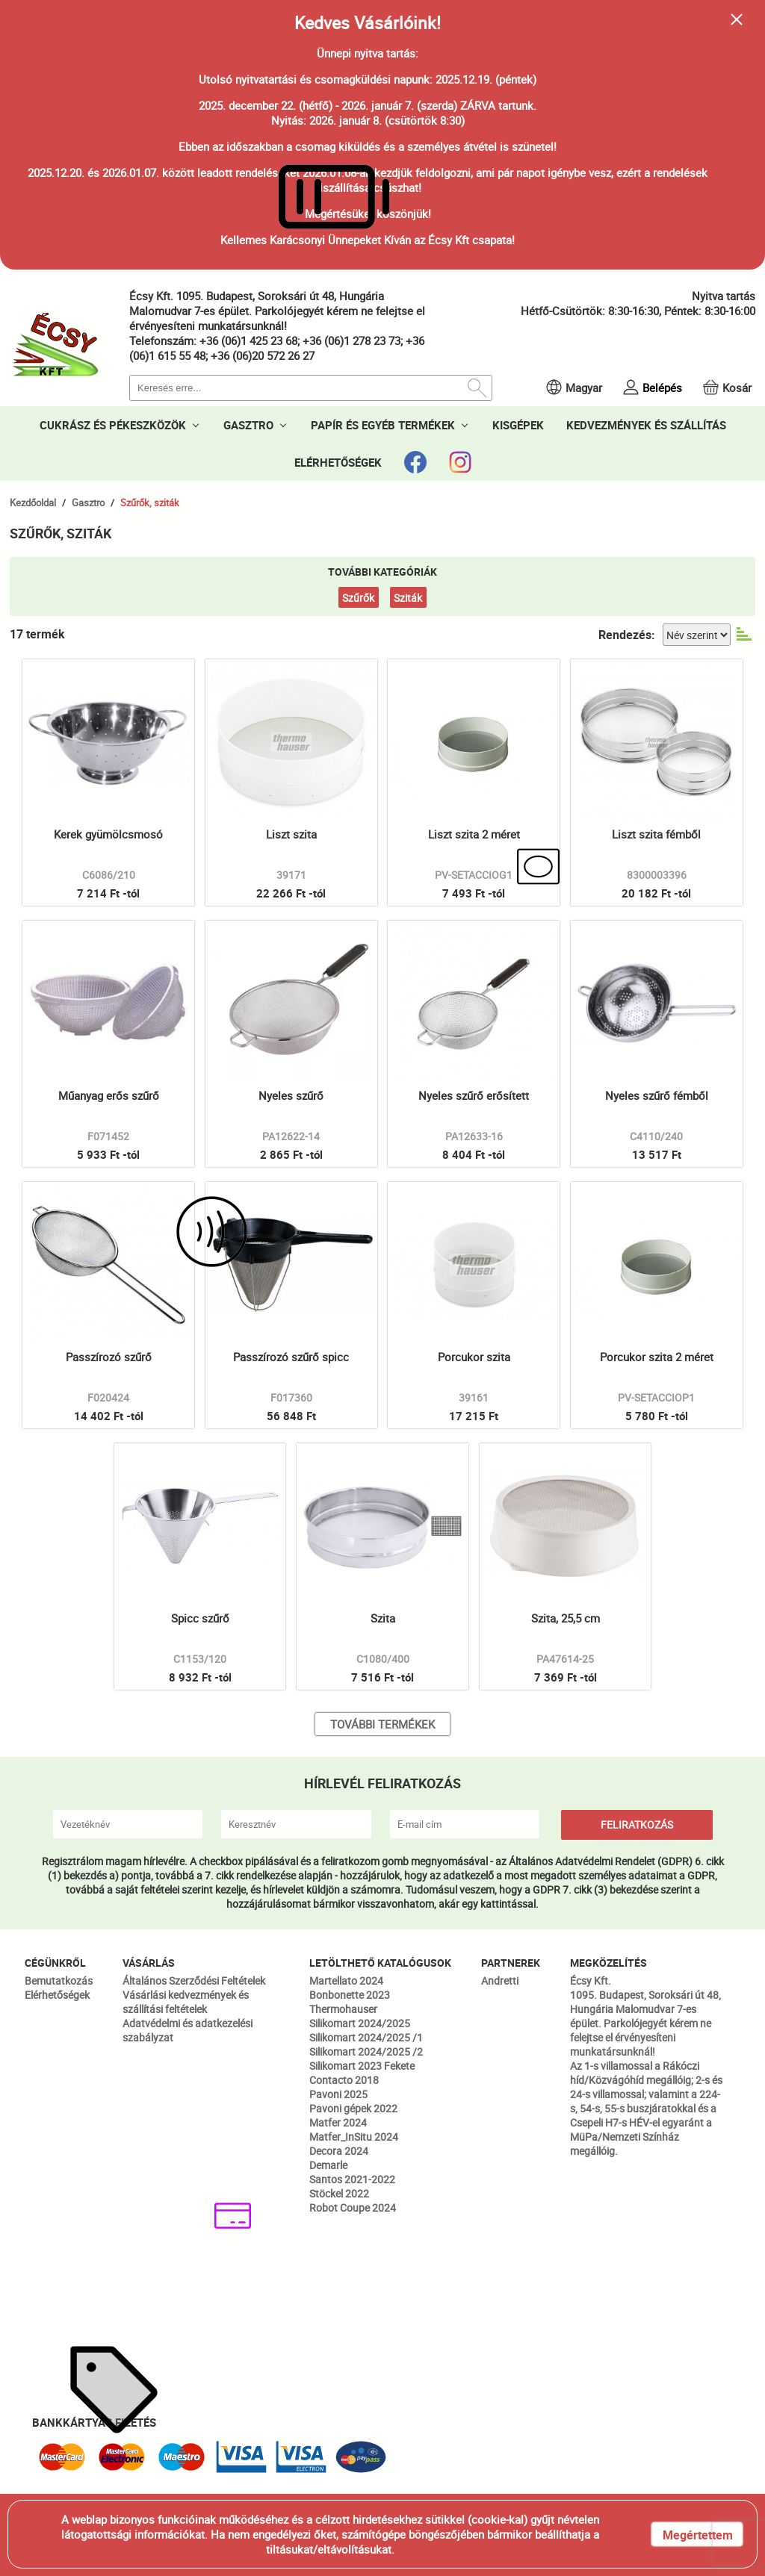 The width and height of the screenshot is (765, 2576). I want to click on tap to pay with contactless payment, so click(211, 1231).